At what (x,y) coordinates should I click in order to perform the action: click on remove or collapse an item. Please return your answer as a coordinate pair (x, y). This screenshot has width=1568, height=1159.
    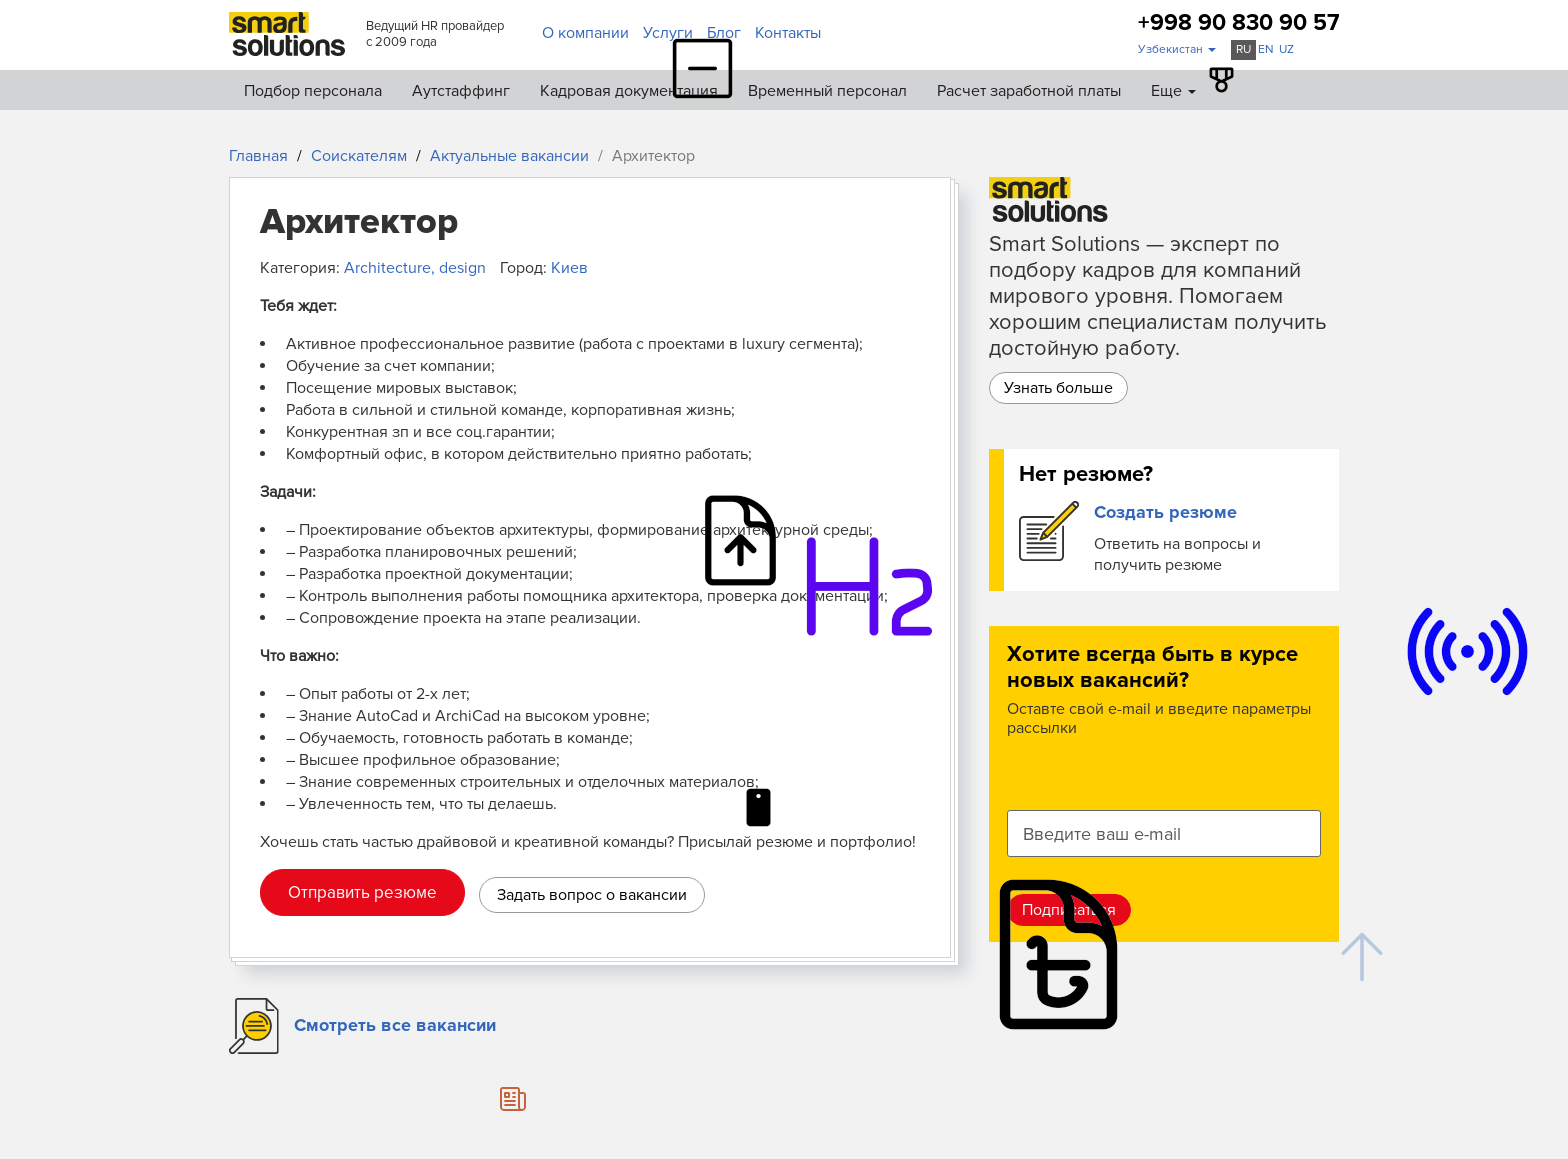
    Looking at the image, I should click on (702, 68).